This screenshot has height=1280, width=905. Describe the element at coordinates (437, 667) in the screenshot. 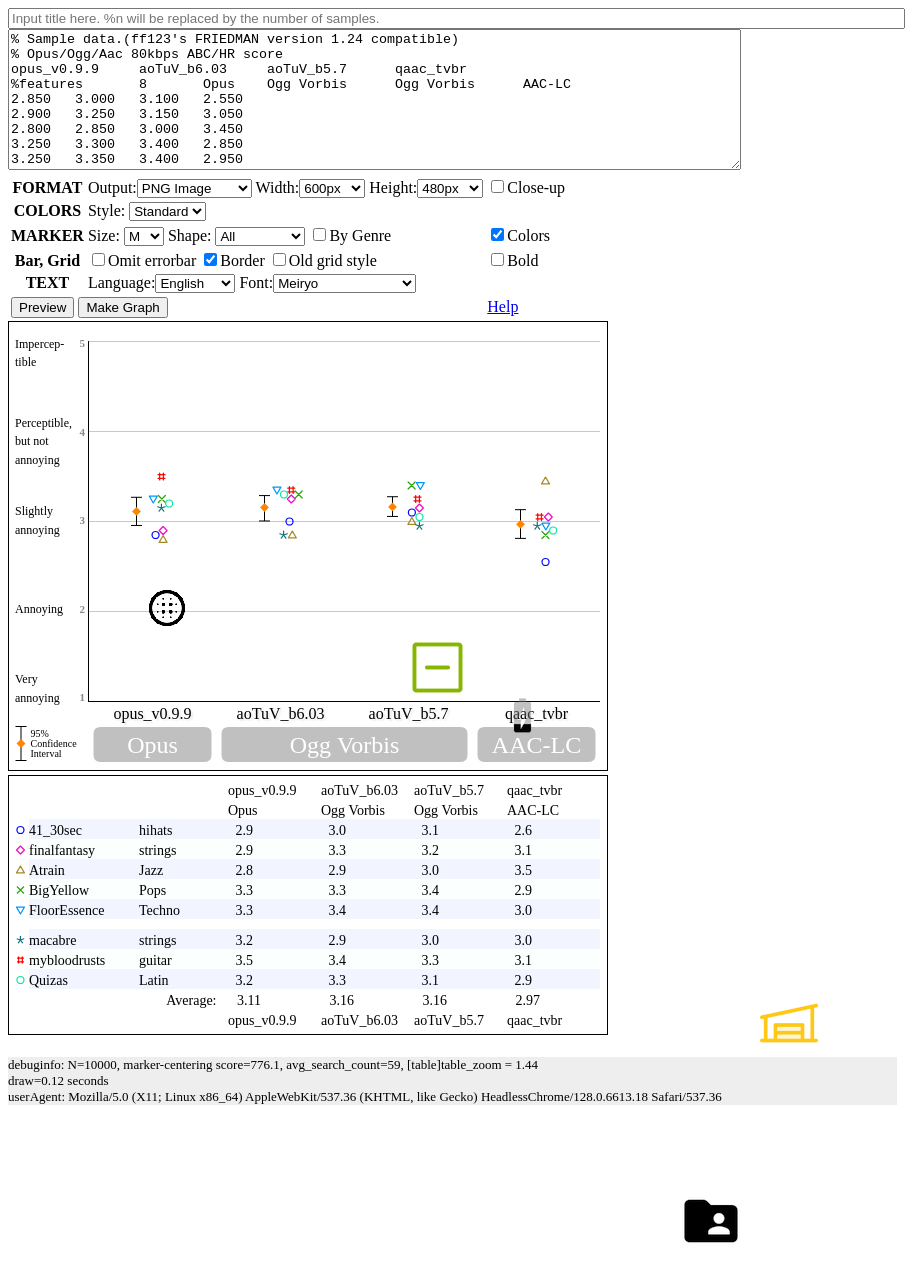

I see `collapse or minimize a section` at that location.